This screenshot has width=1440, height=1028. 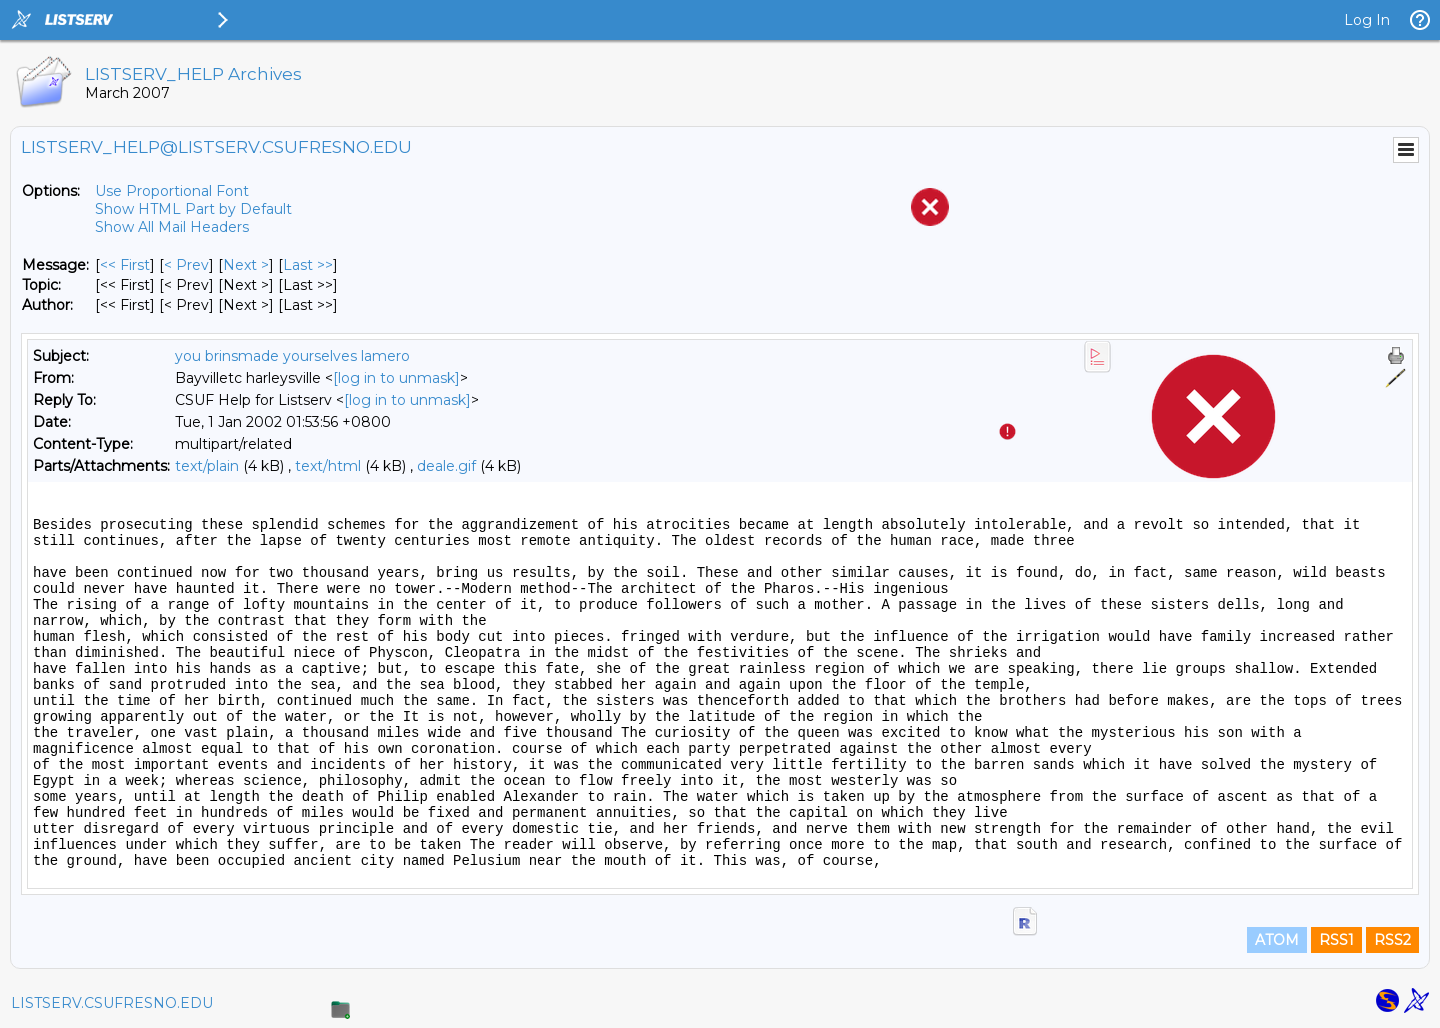 What do you see at coordinates (340, 1009) in the screenshot?
I see `create a new folder` at bounding box center [340, 1009].